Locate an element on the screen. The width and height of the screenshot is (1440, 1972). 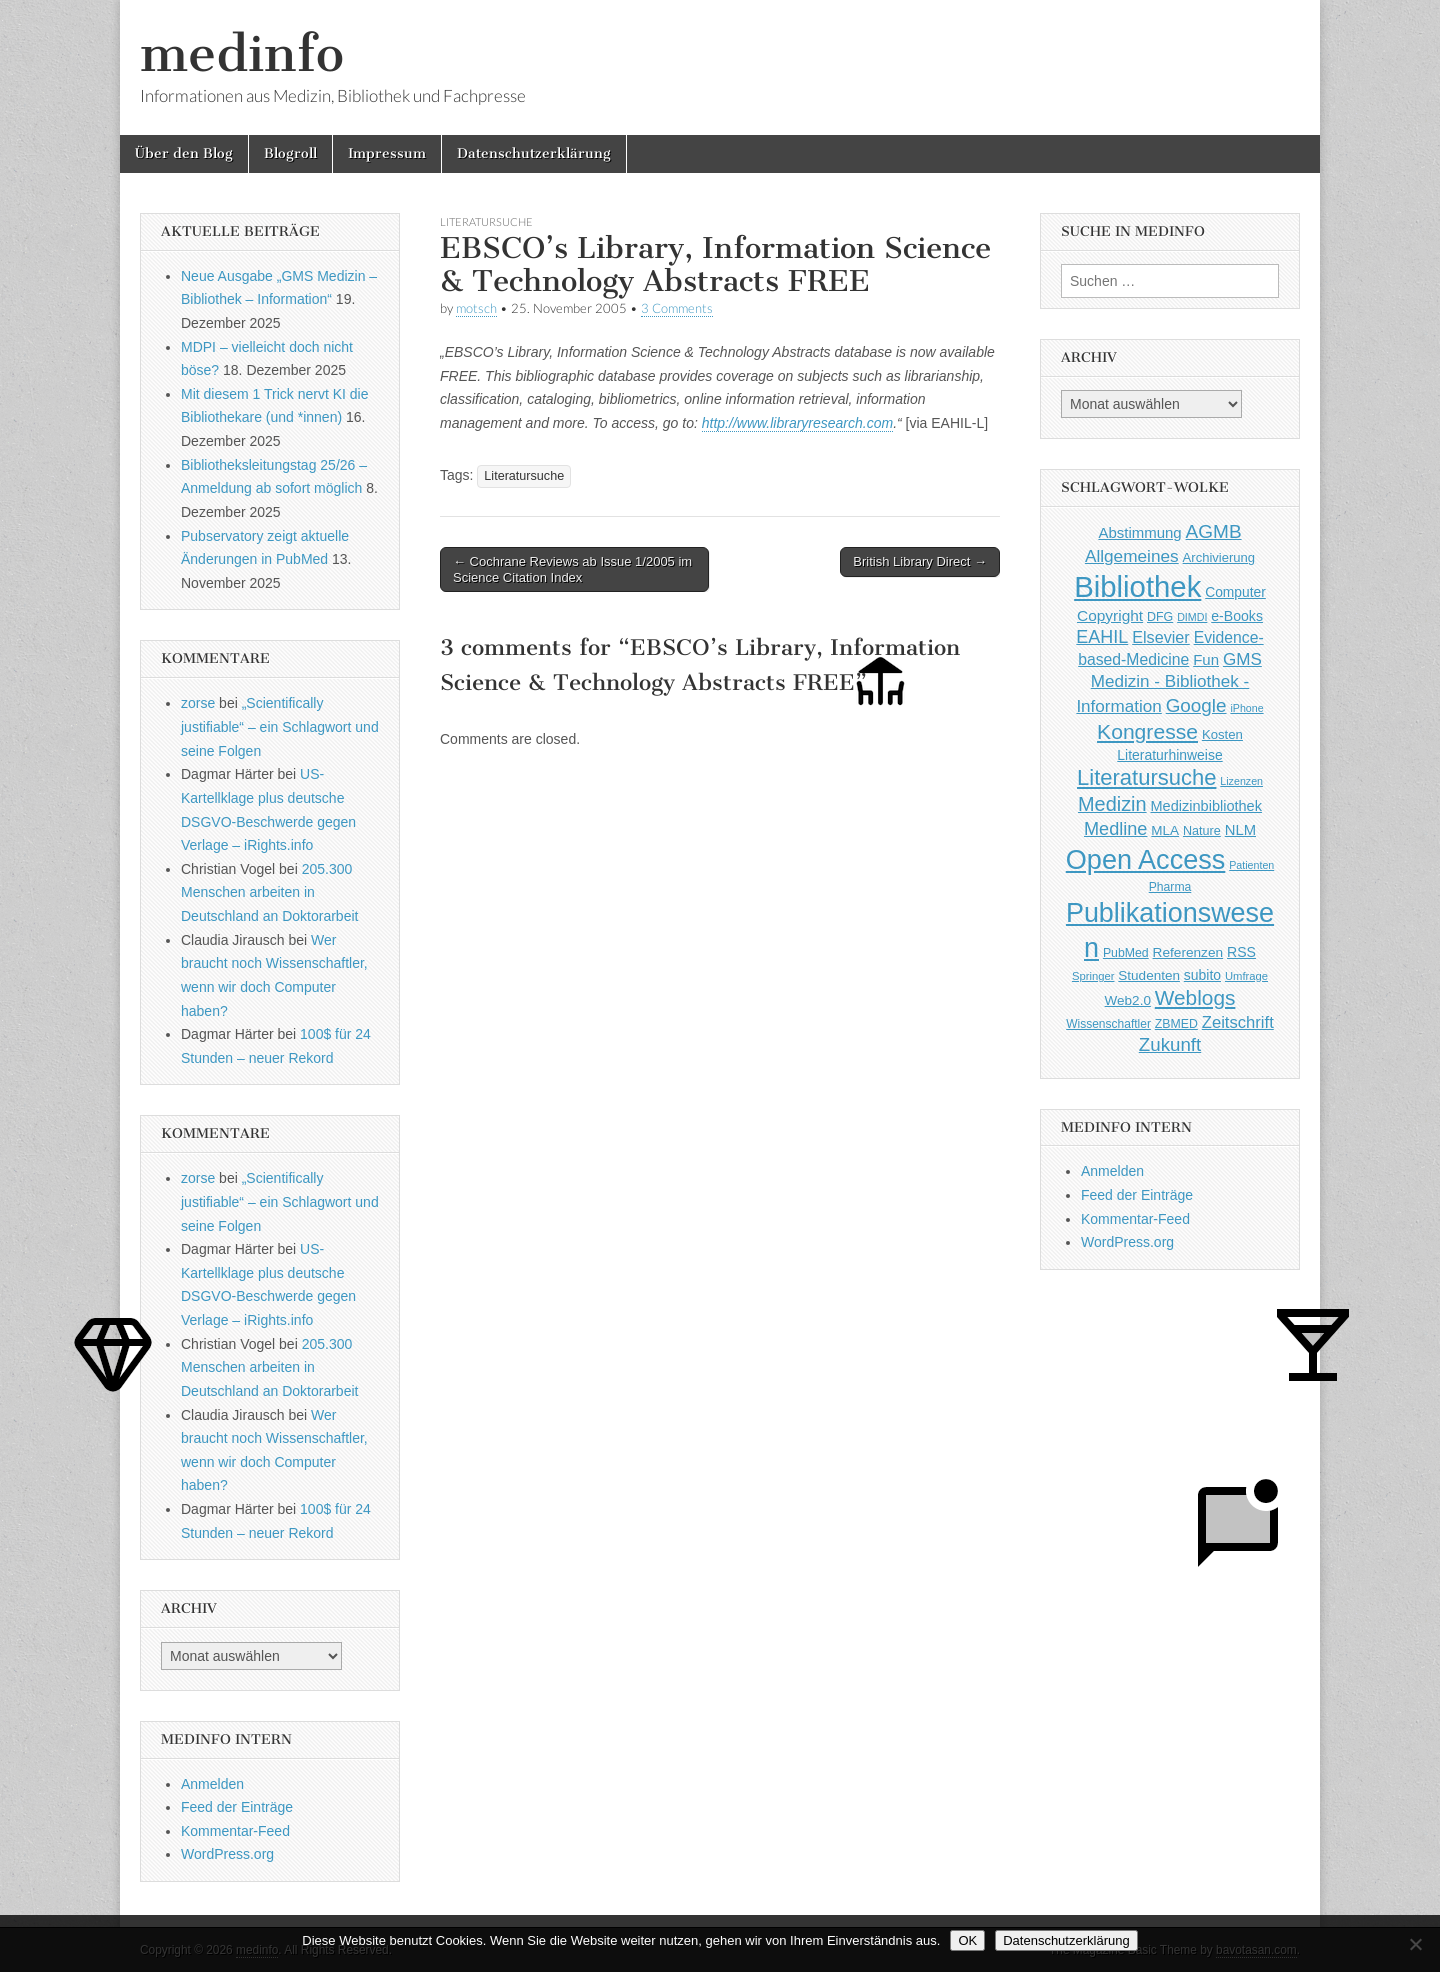
find nearby bars or nightlife is located at coordinates (1313, 1345).